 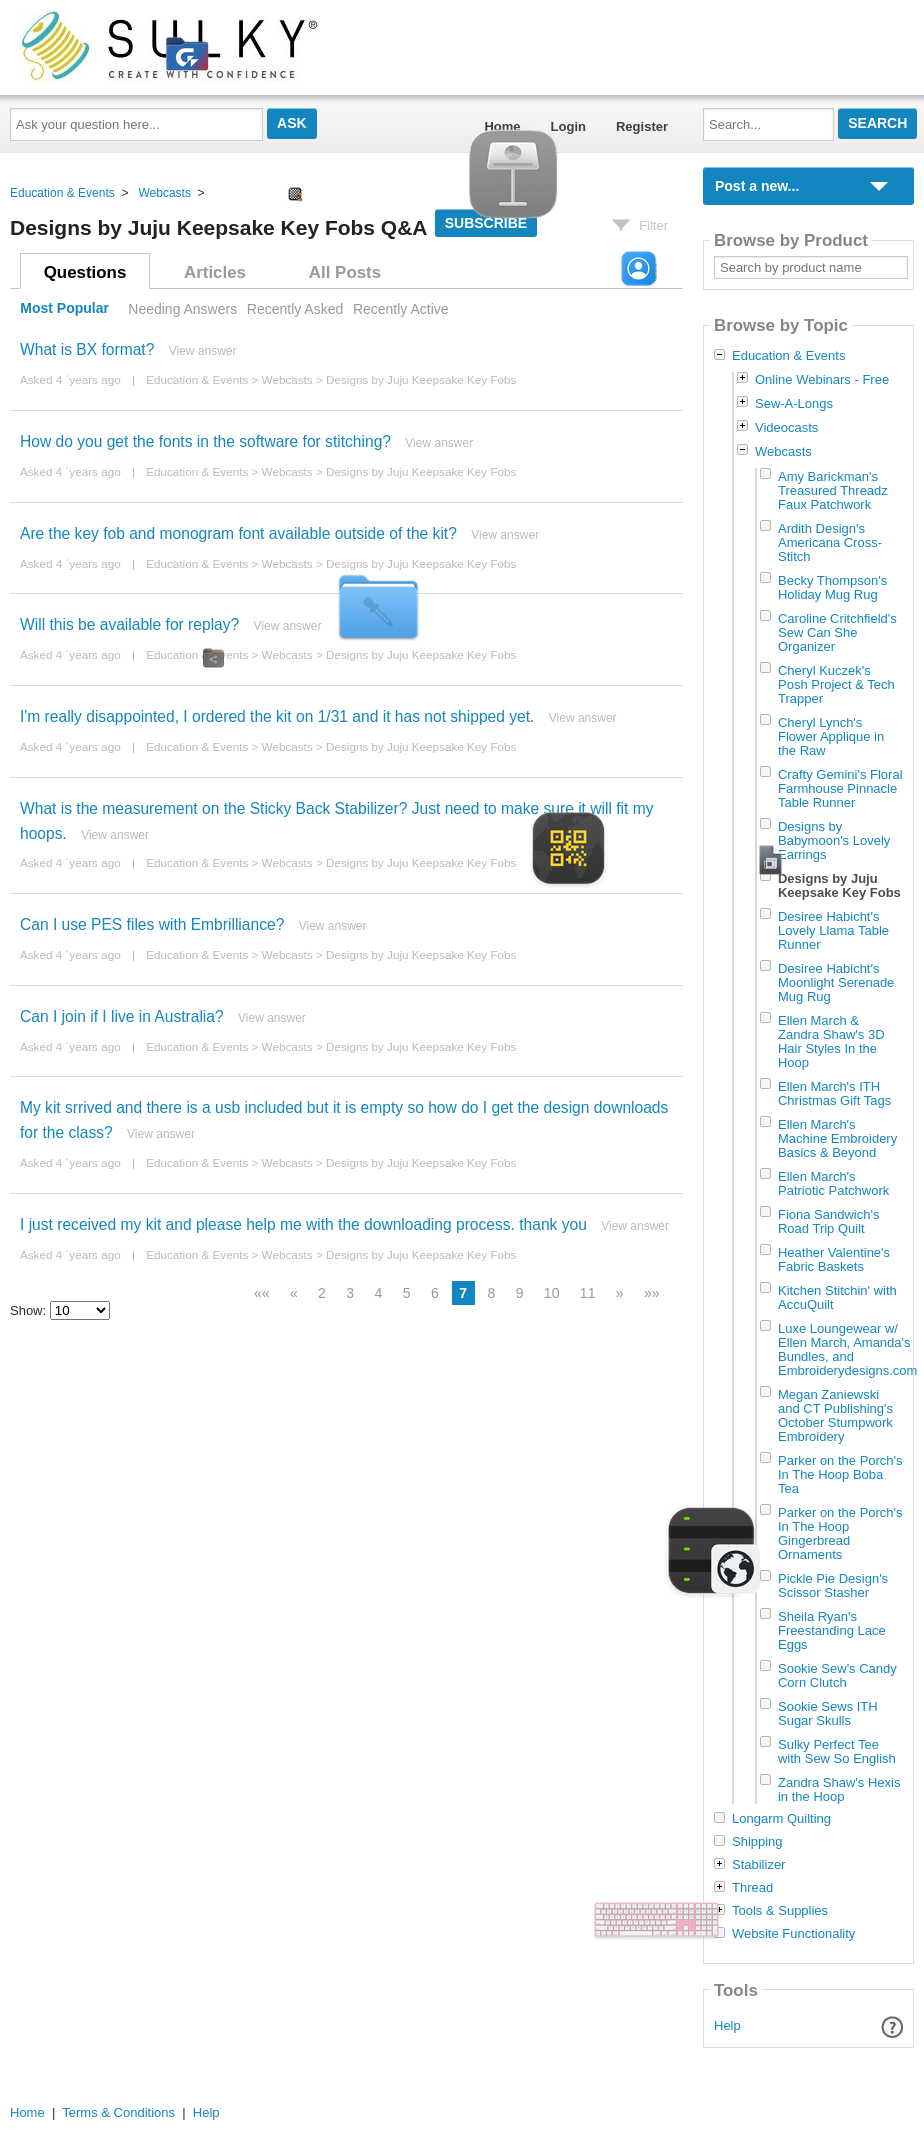 What do you see at coordinates (712, 1552) in the screenshot?
I see `configure web server network settings` at bounding box center [712, 1552].